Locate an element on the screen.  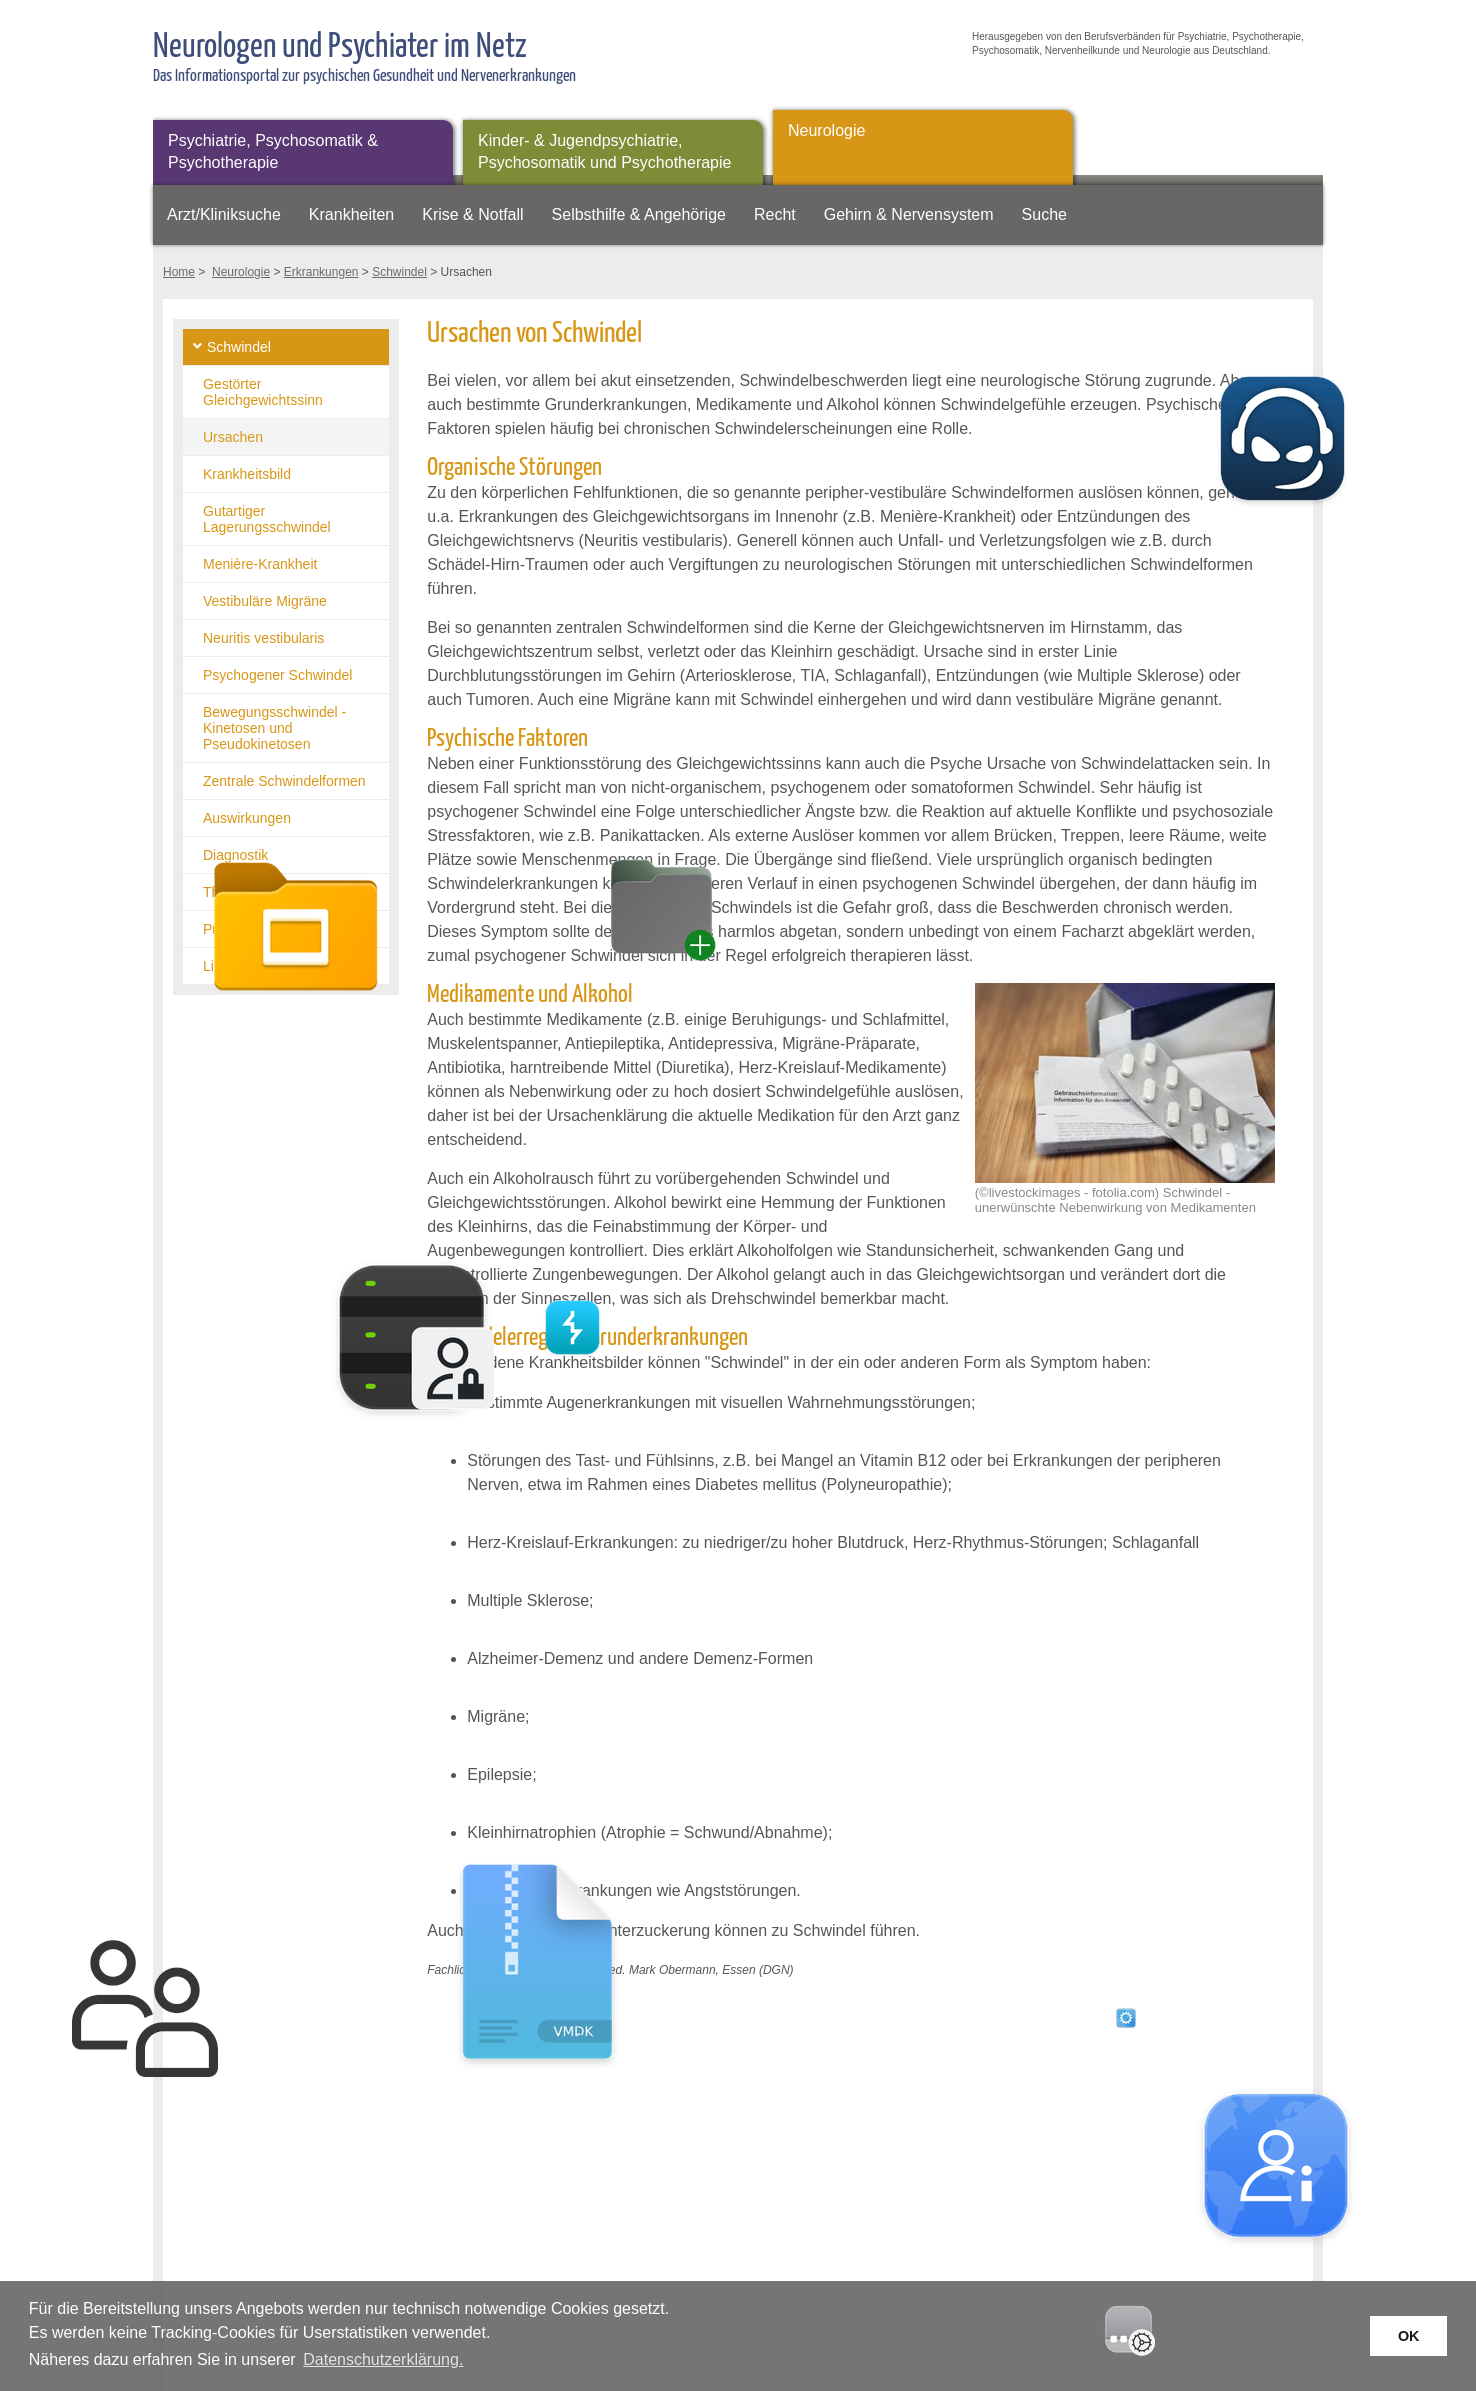
a VirtualBox virtual machine disk file is located at coordinates (537, 1965).